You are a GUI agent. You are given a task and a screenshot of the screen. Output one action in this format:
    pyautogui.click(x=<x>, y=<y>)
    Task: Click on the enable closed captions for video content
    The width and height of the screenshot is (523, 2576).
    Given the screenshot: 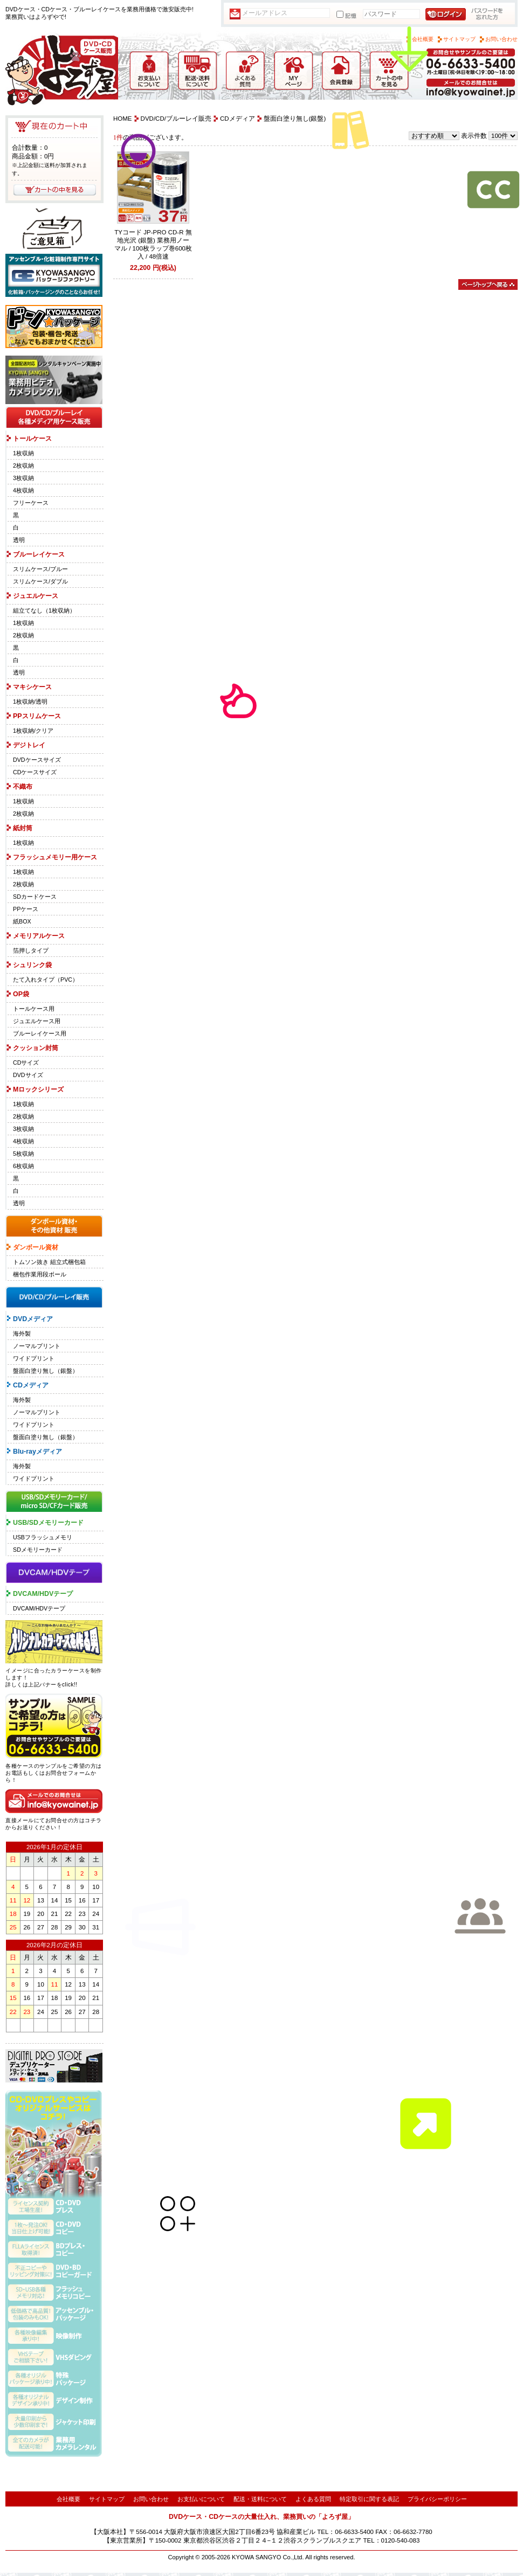 What is the action you would take?
    pyautogui.click(x=493, y=190)
    